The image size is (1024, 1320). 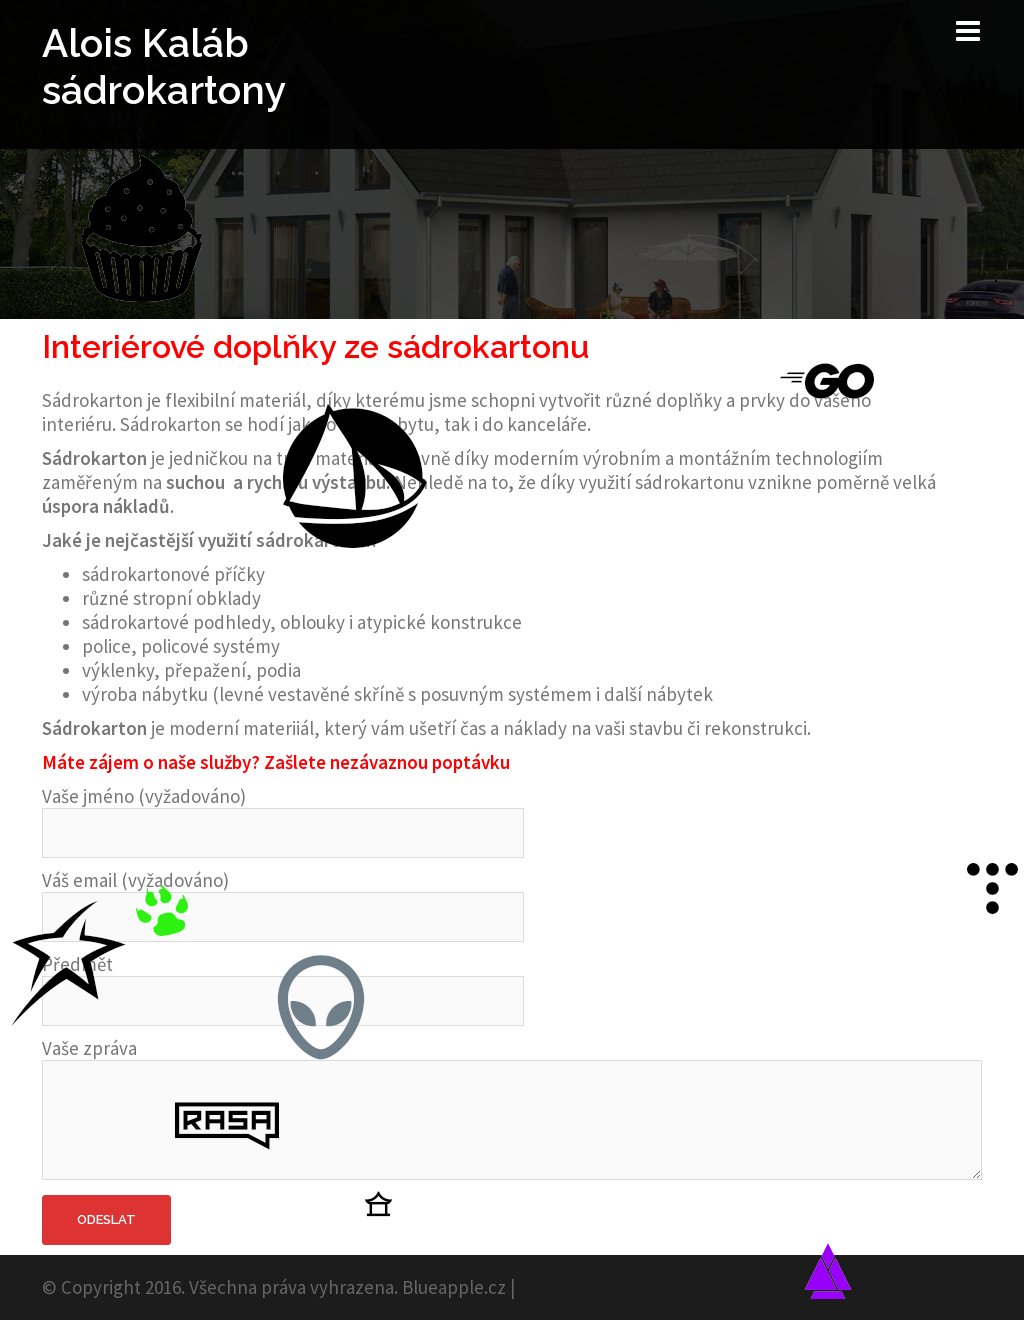 What do you see at coordinates (321, 1006) in the screenshot?
I see `indicates sci-fi or extraterrestrial content` at bounding box center [321, 1006].